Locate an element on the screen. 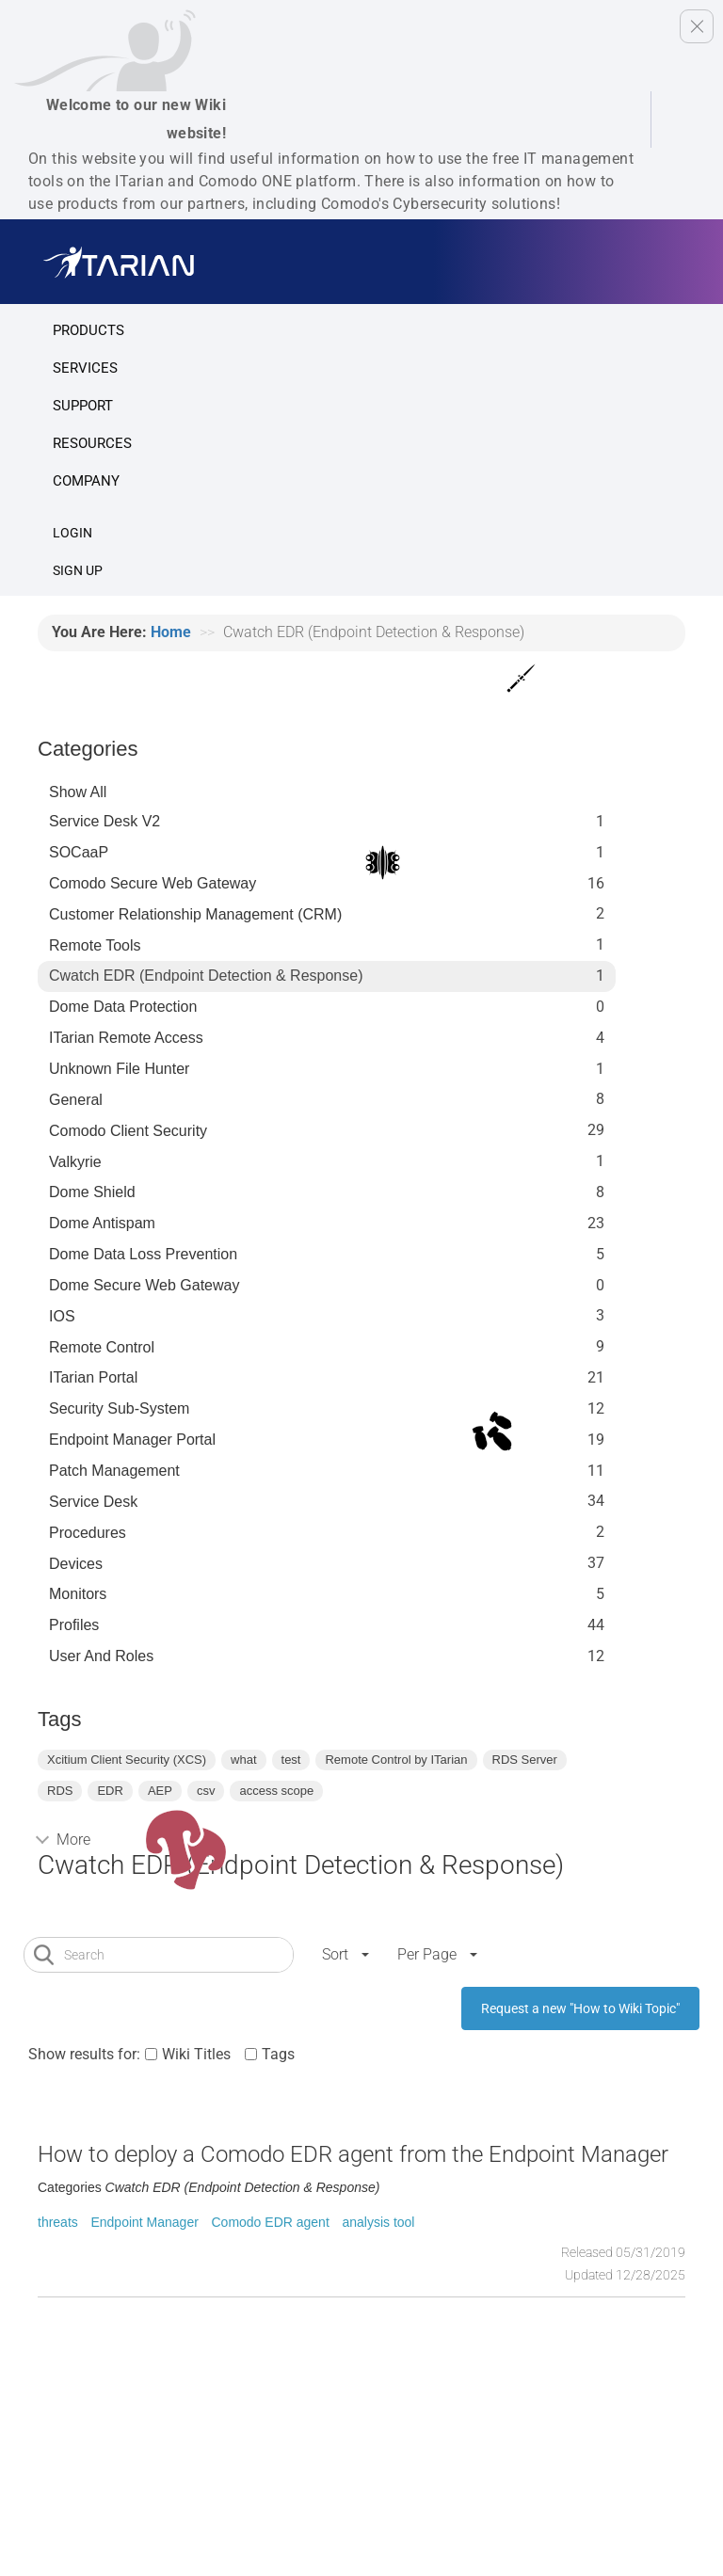 This screenshot has height=2576, width=723. abstract game element or power-up indicator is located at coordinates (382, 862).